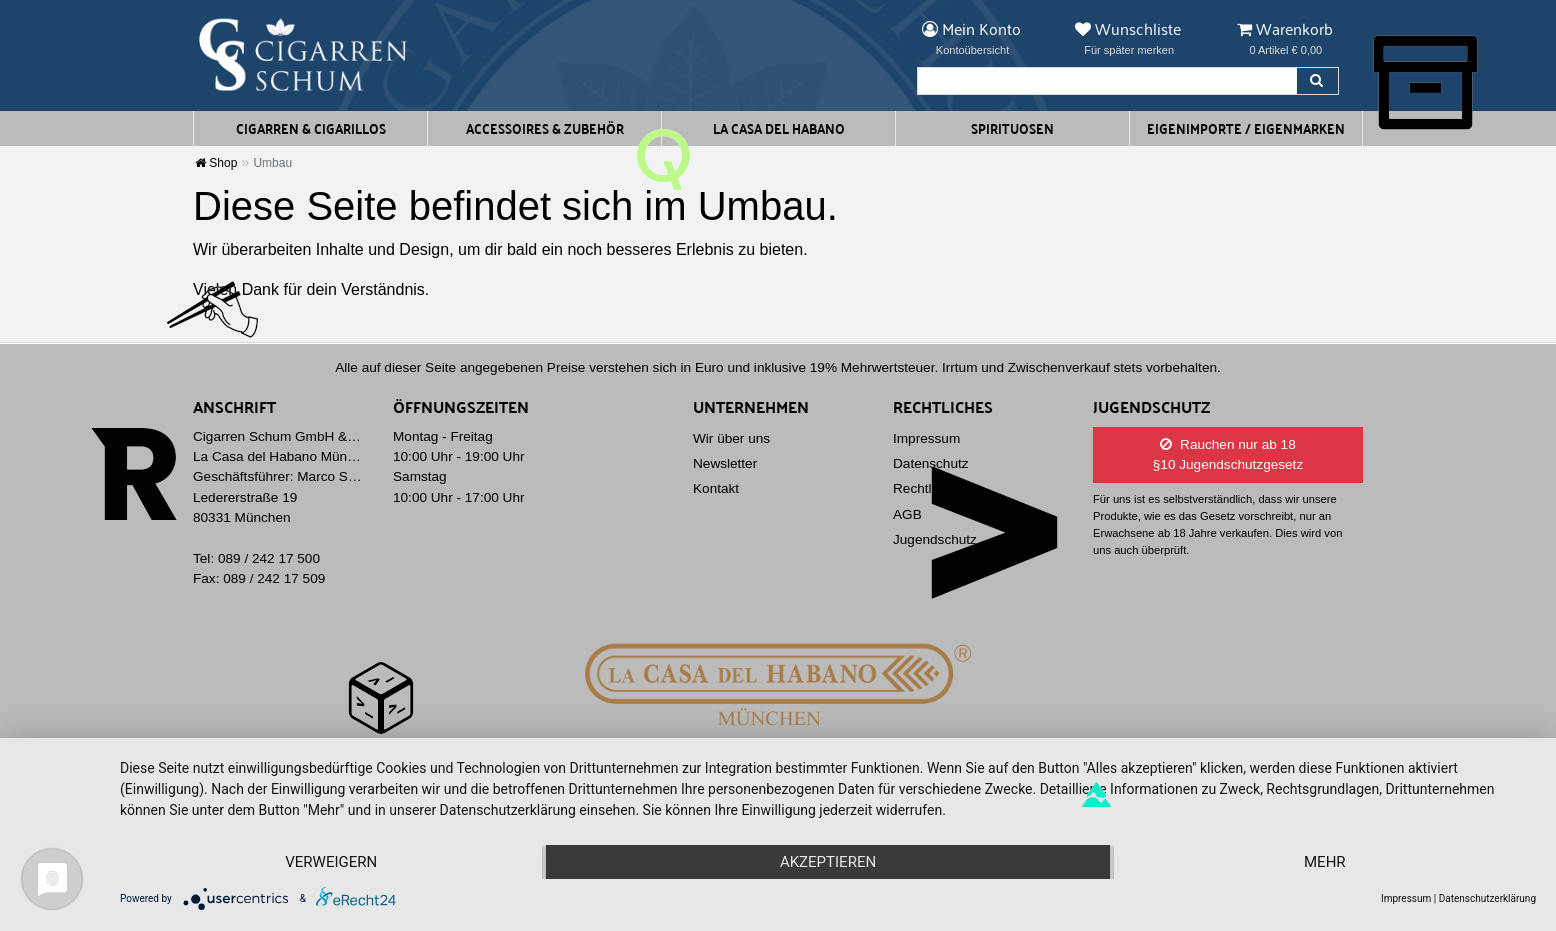  I want to click on Pine Script programming language logo, so click(1096, 794).